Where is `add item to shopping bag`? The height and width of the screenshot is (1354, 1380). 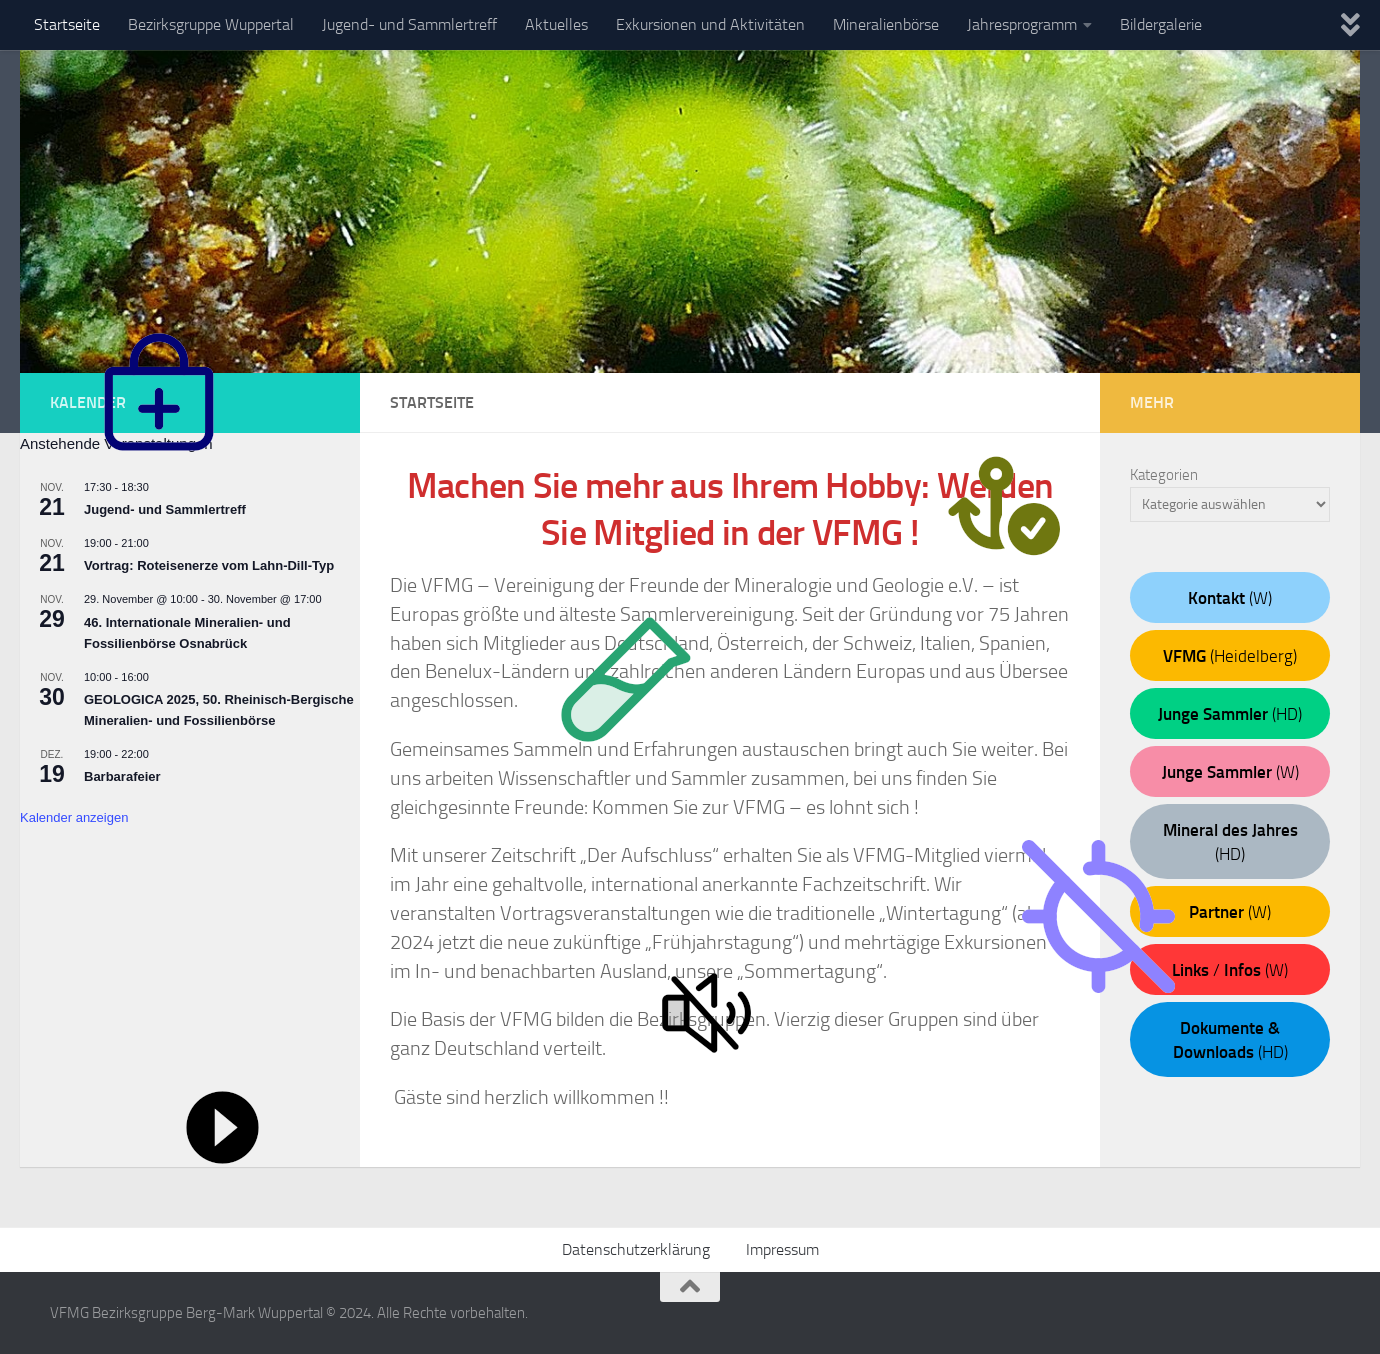 add item to shopping bag is located at coordinates (159, 392).